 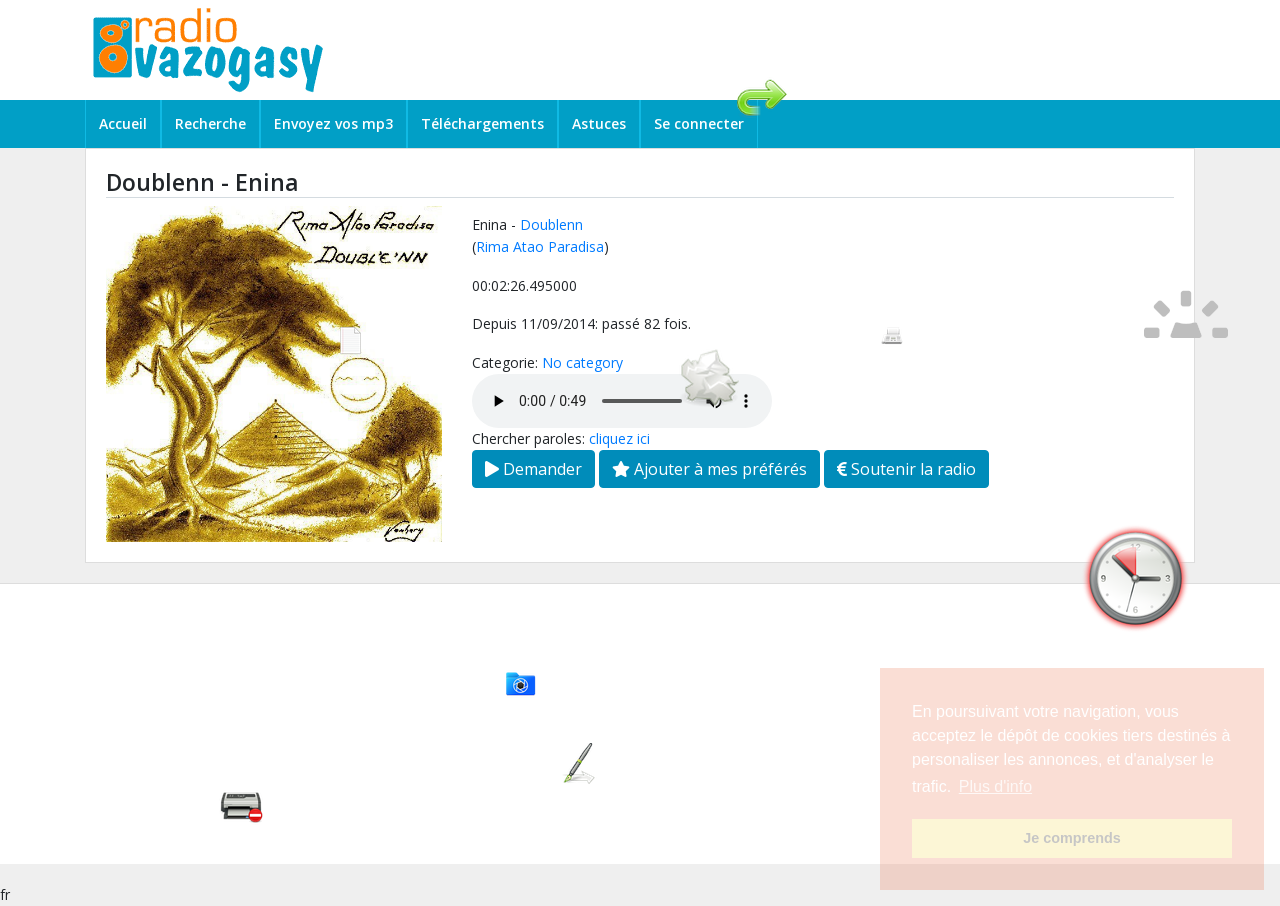 I want to click on indicates an upcoming appointment or event, so click(x=1137, y=578).